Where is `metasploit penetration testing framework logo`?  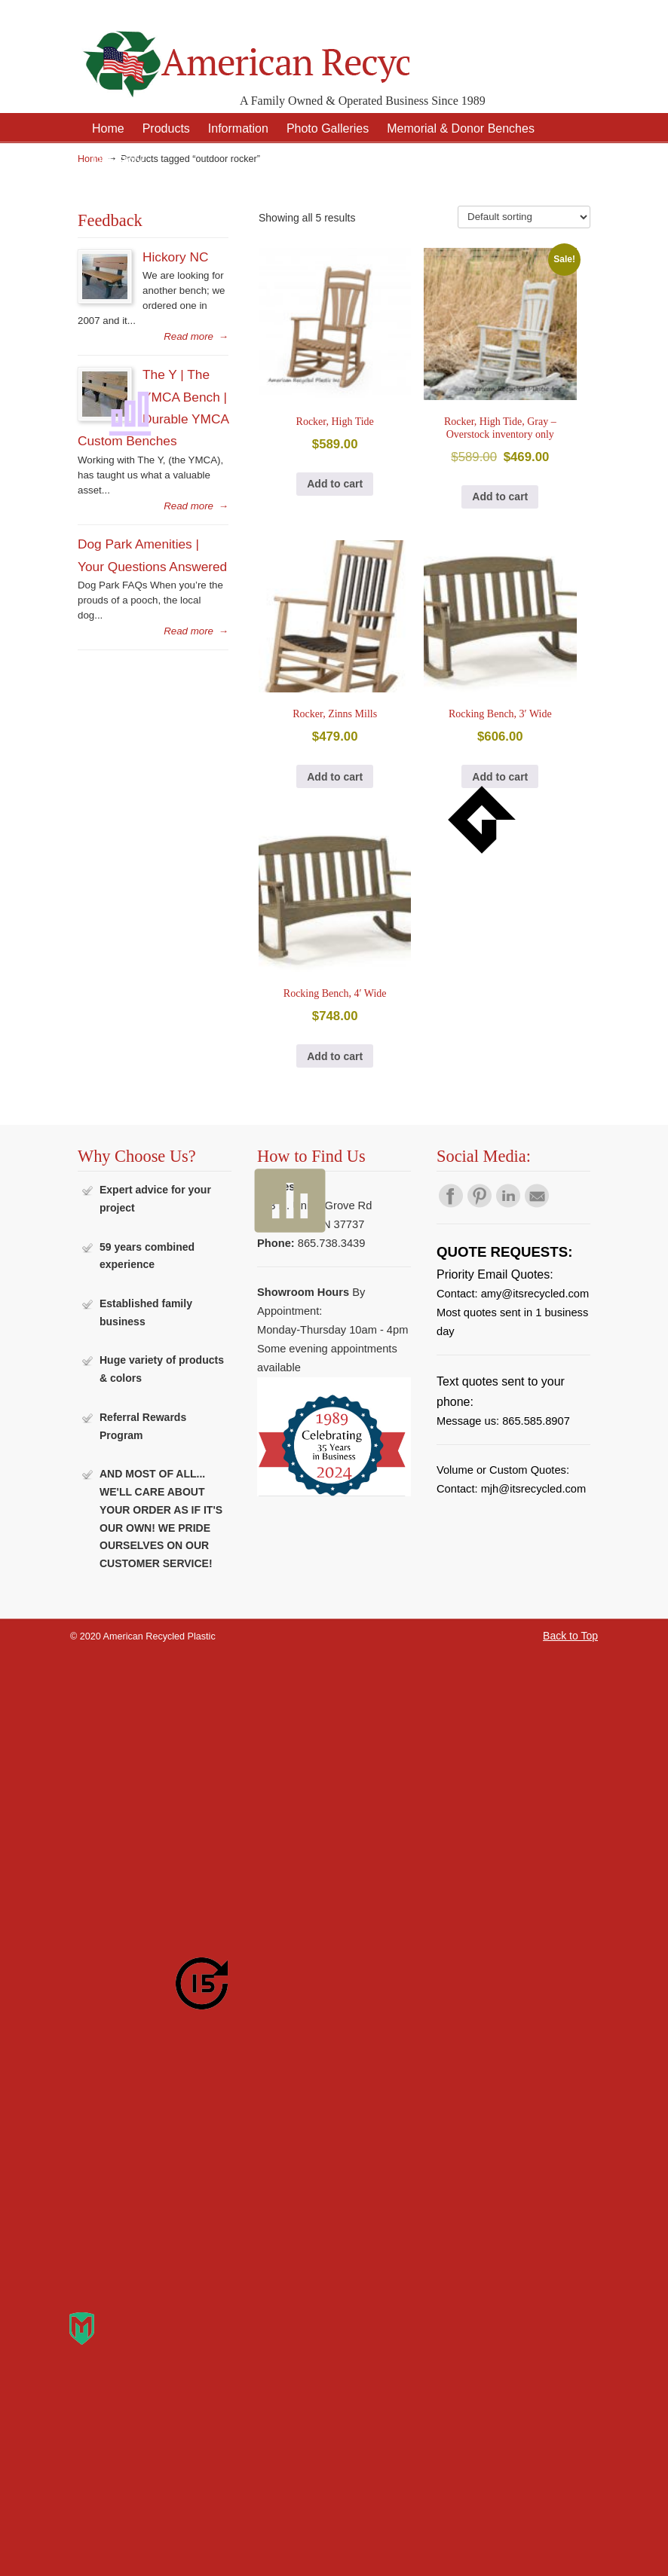 metasploit penetration testing framework logo is located at coordinates (81, 2328).